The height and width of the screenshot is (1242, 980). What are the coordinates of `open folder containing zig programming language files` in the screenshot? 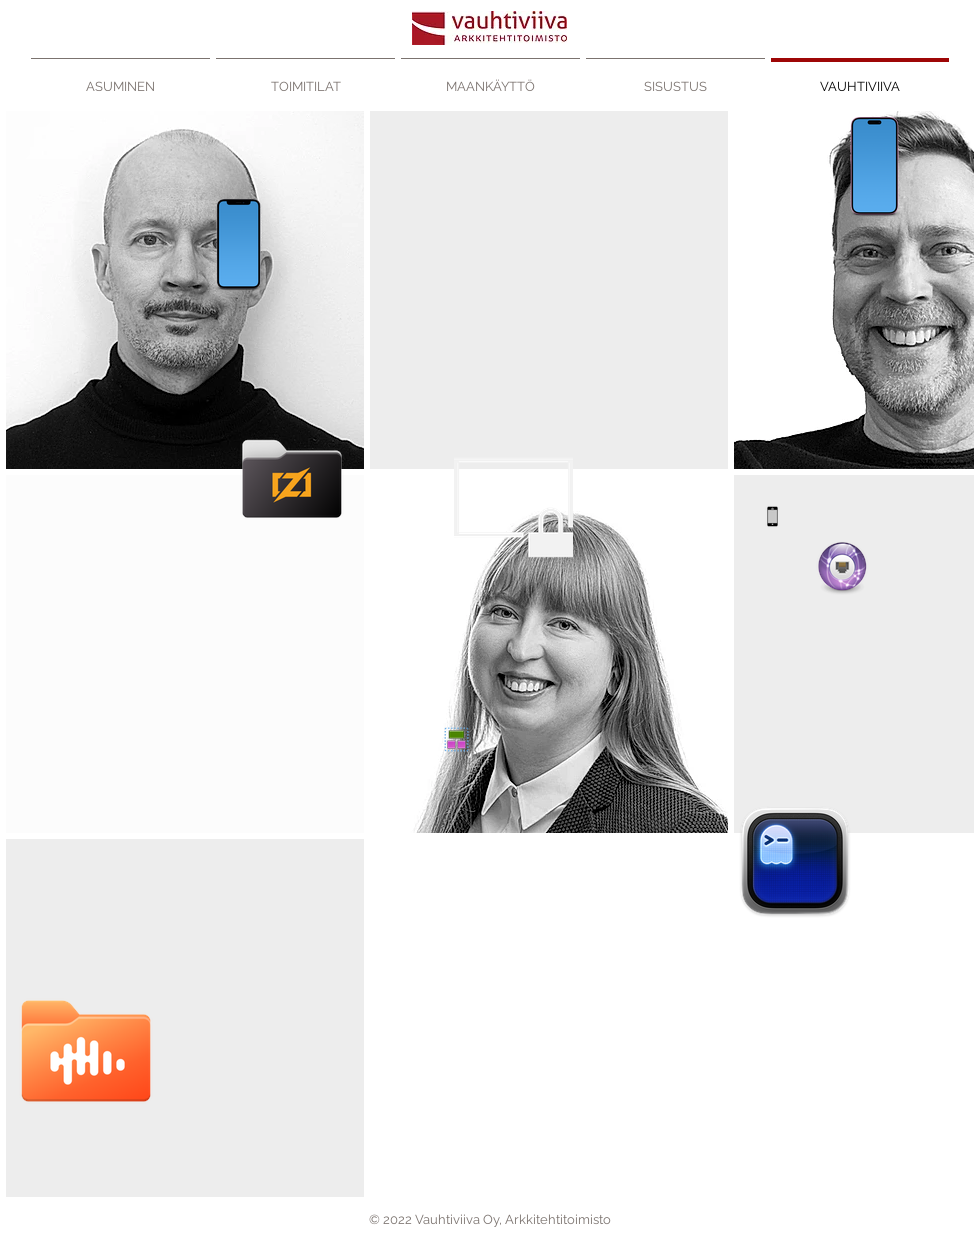 It's located at (291, 481).